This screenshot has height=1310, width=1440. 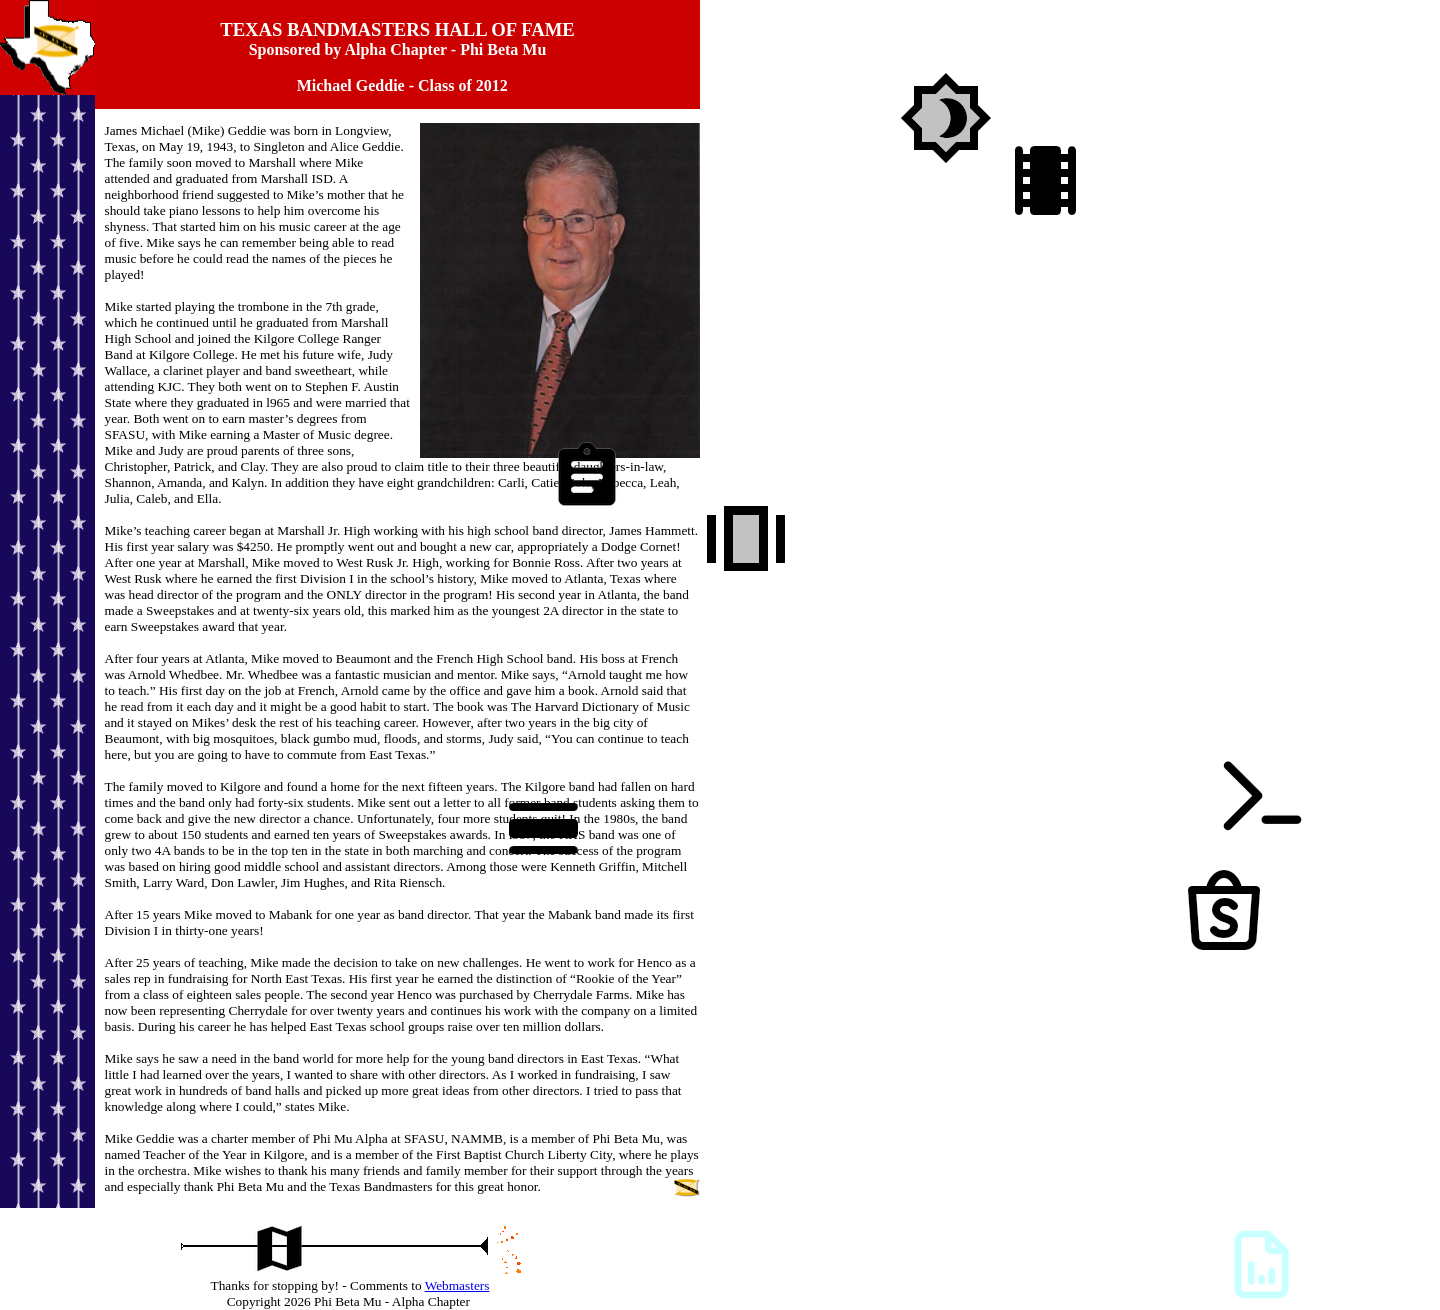 I want to click on switch to daily calendar view, so click(x=543, y=826).